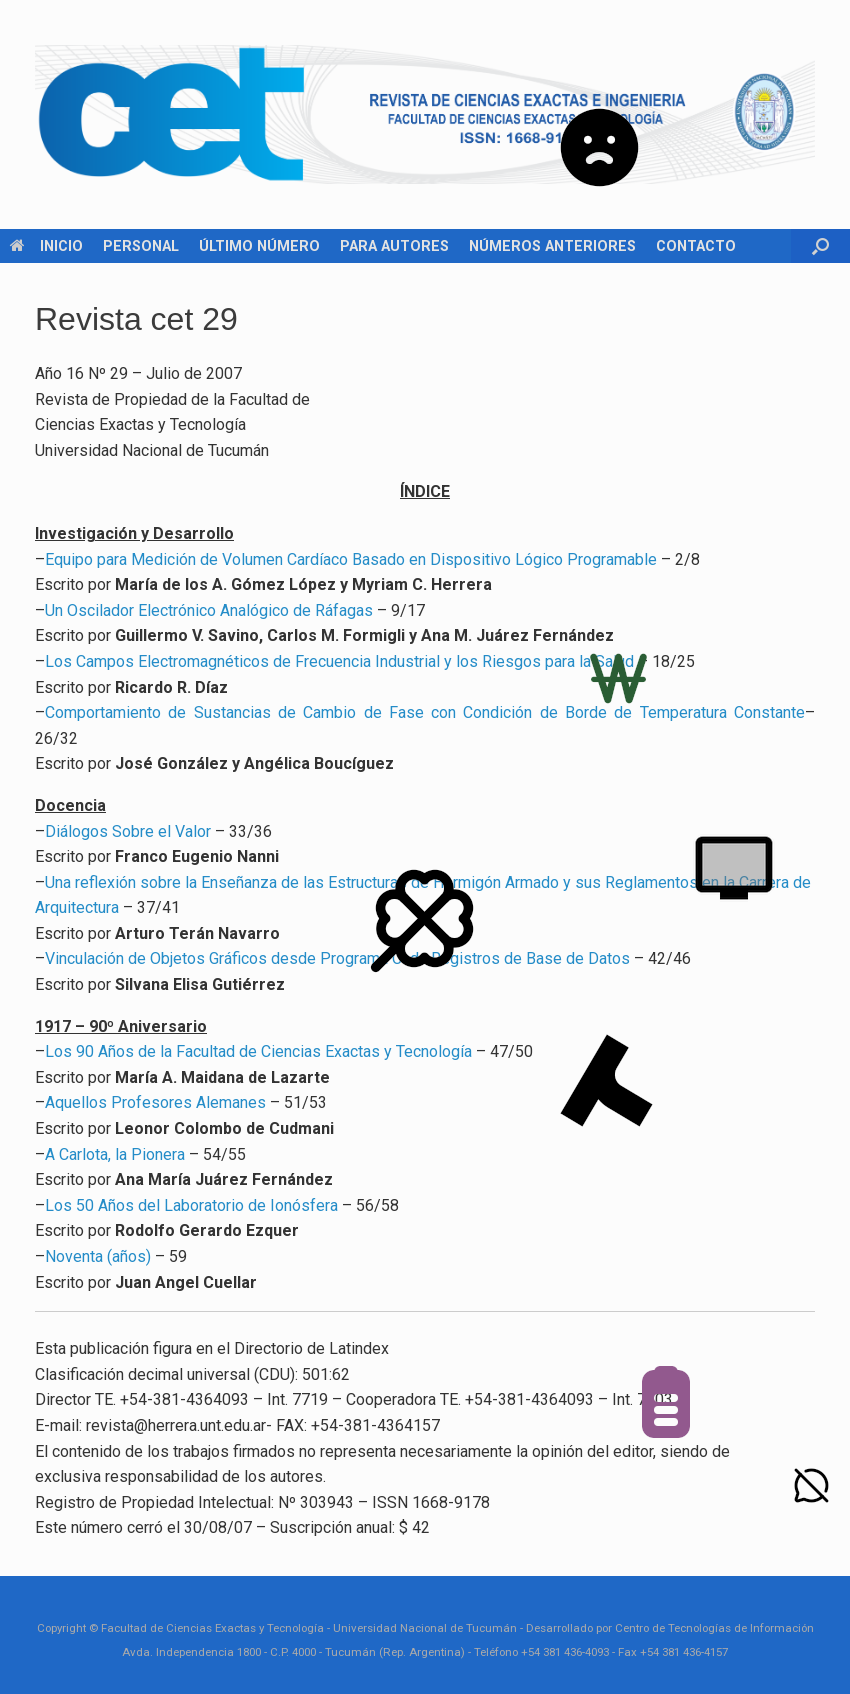 The height and width of the screenshot is (1694, 850). Describe the element at coordinates (811, 1485) in the screenshot. I see `mute or disable chat notifications` at that location.